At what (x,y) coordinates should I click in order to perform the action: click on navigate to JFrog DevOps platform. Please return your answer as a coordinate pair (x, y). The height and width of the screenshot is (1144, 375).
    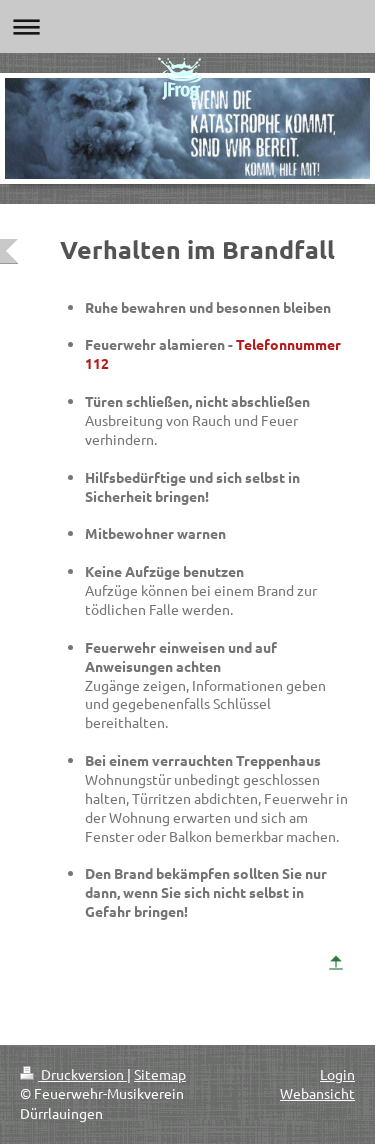
    Looking at the image, I should click on (180, 79).